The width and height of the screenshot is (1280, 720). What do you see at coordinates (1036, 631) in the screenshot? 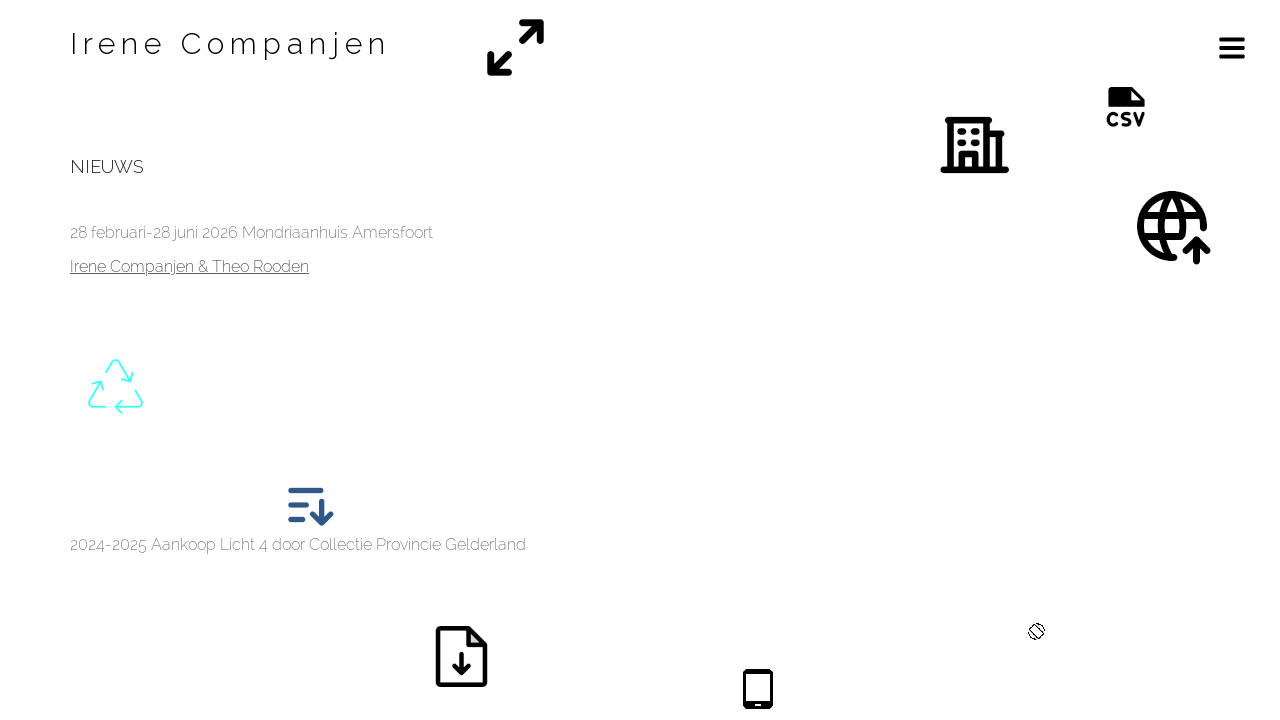
I see `rotate screen orientation` at bounding box center [1036, 631].